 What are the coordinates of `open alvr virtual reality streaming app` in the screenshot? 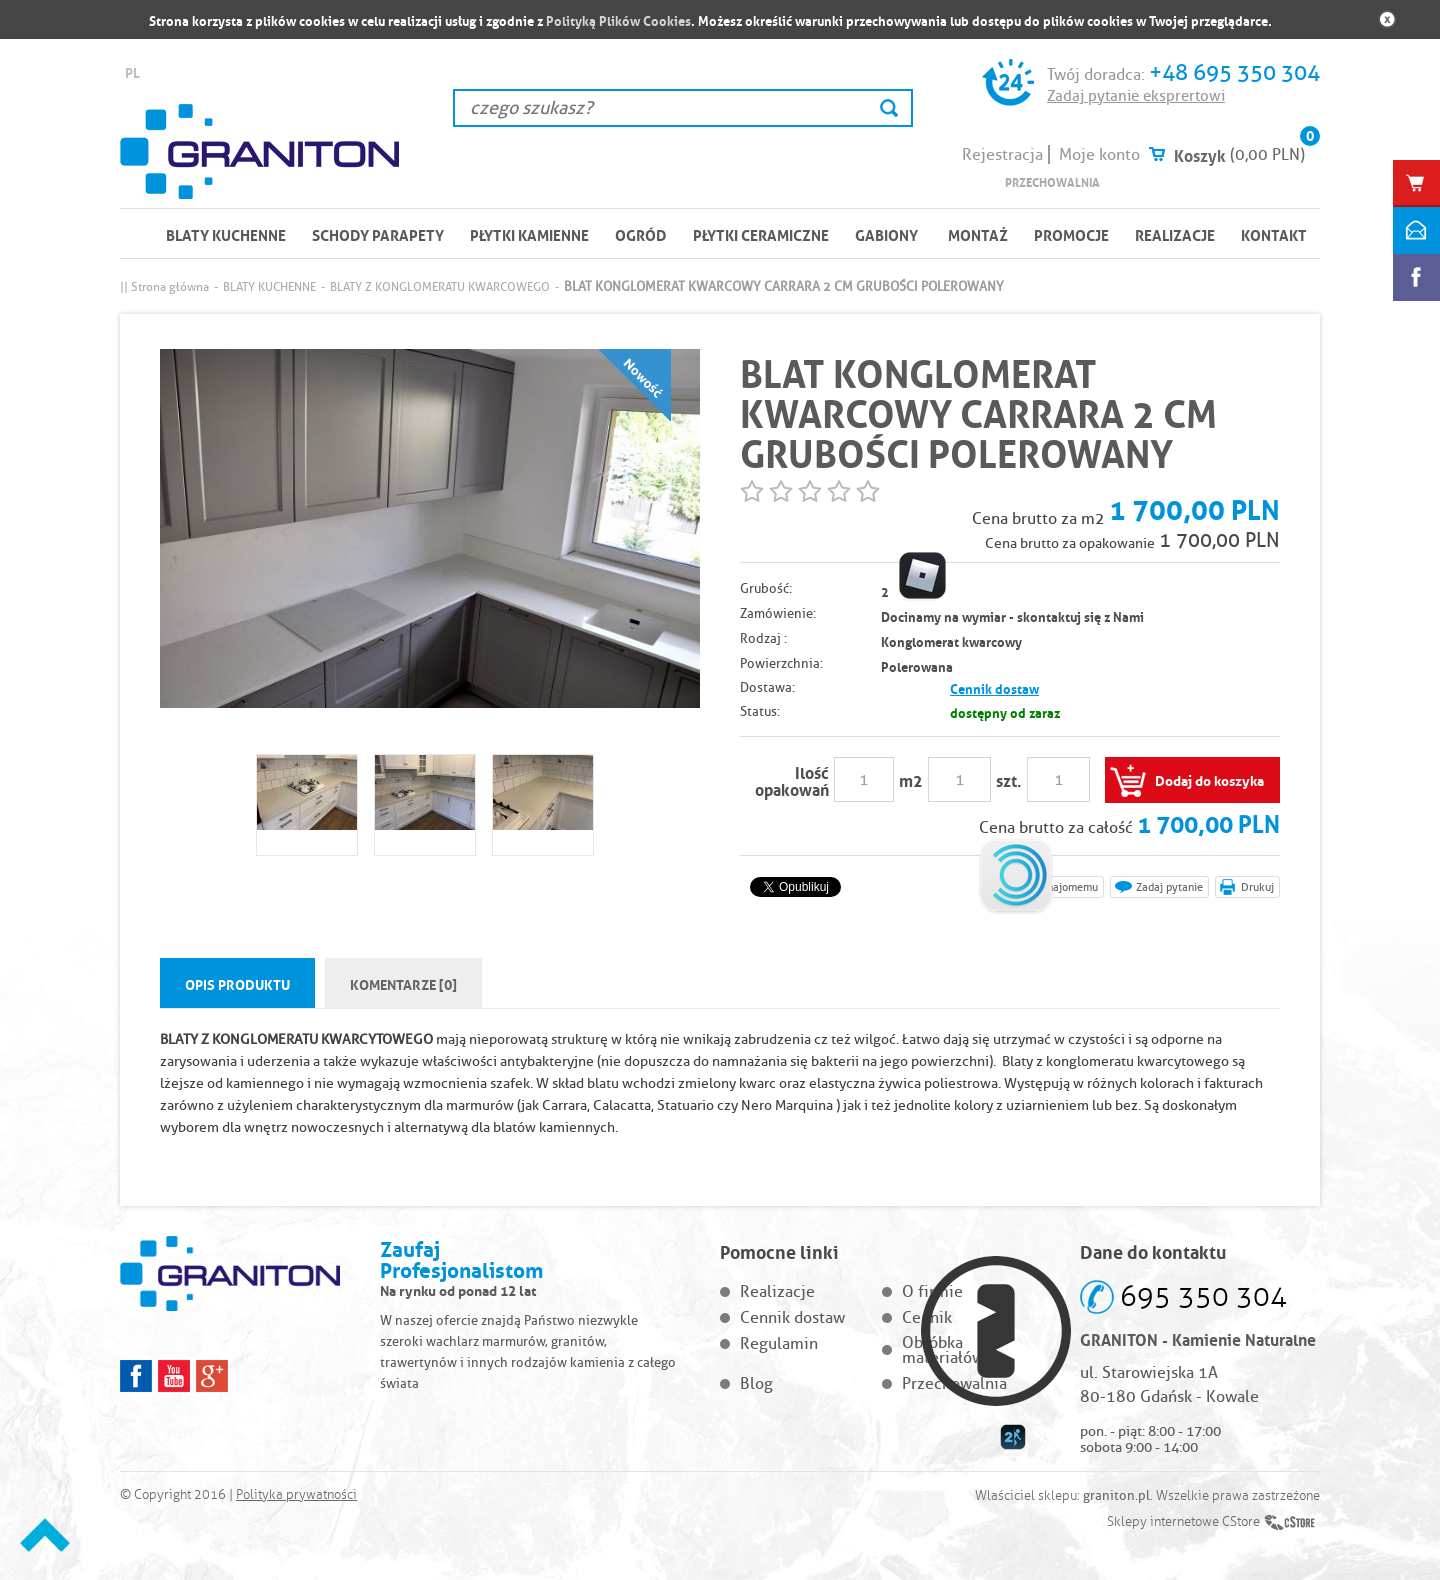 It's located at (1016, 875).